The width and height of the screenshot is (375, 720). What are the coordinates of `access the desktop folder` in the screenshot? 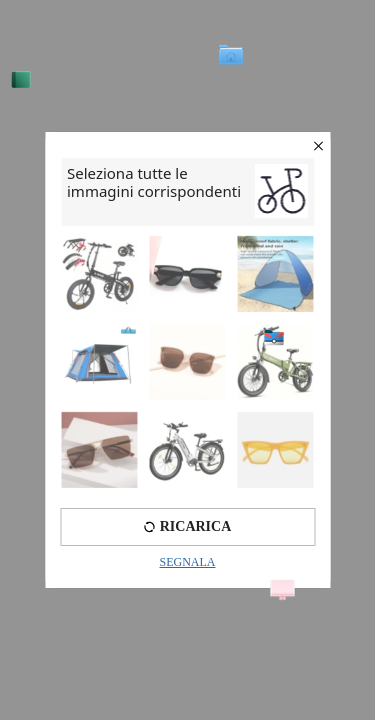 It's located at (21, 79).